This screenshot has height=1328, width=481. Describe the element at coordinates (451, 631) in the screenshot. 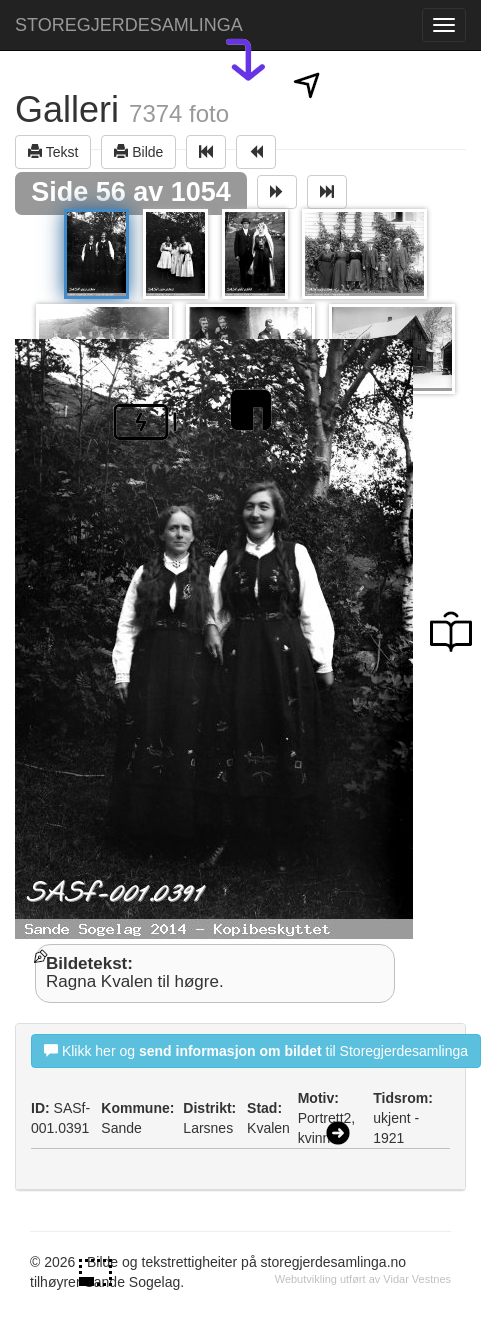

I see `view user profile or contact details` at that location.